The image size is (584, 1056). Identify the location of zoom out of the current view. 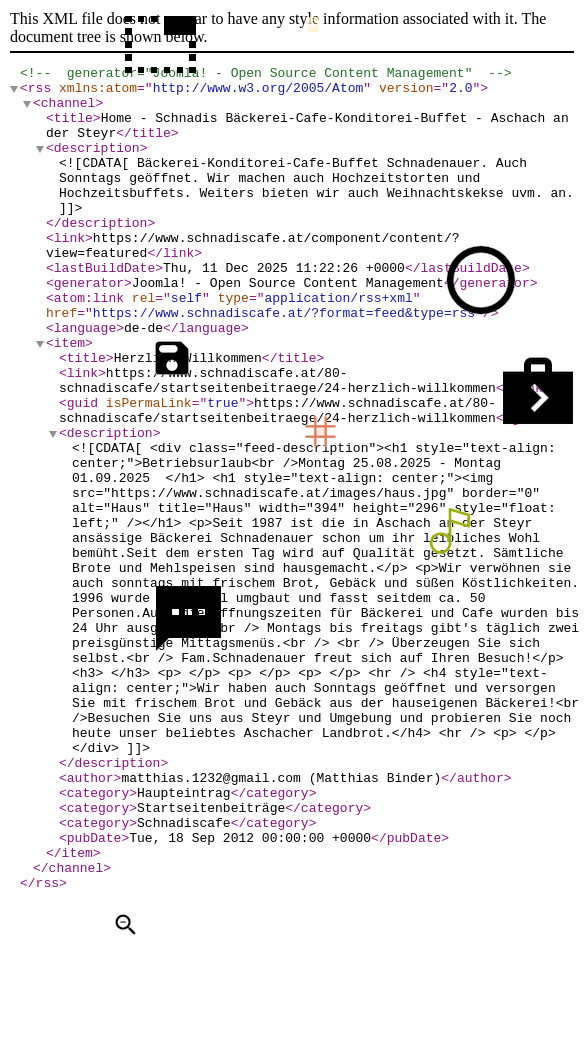
(126, 925).